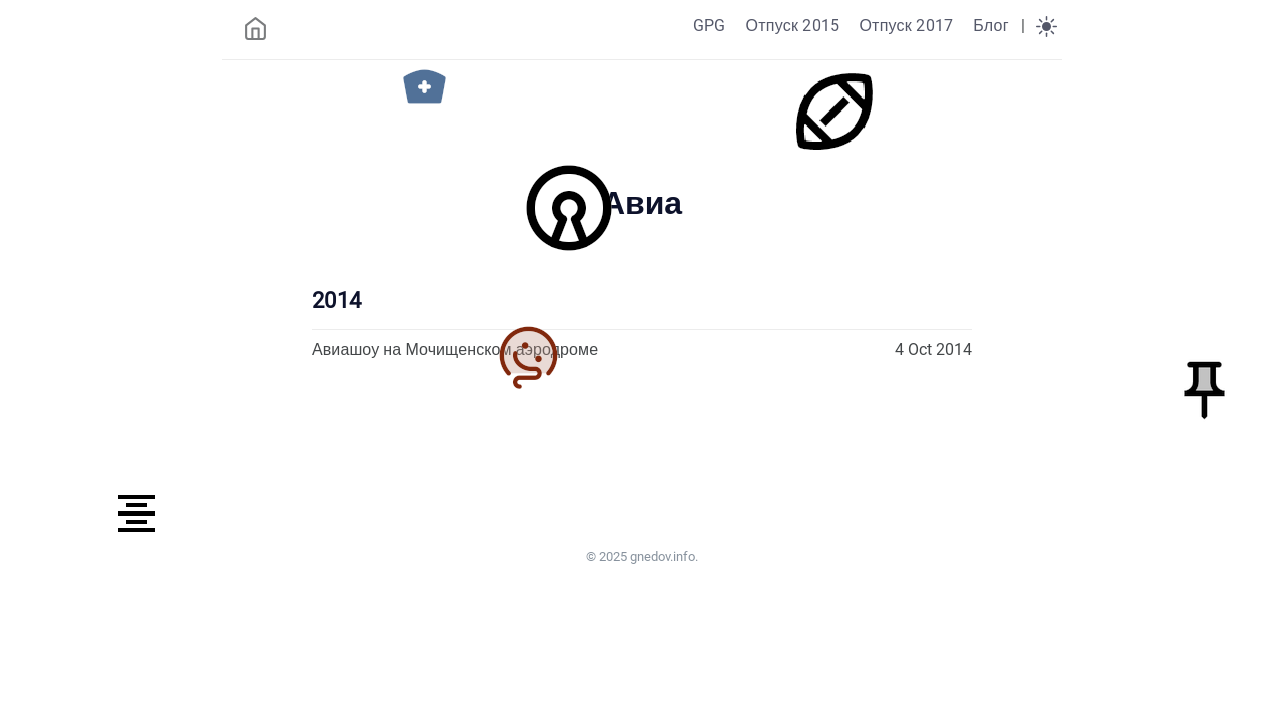  I want to click on react with a melting or overwhelmed emoji, so click(528, 355).